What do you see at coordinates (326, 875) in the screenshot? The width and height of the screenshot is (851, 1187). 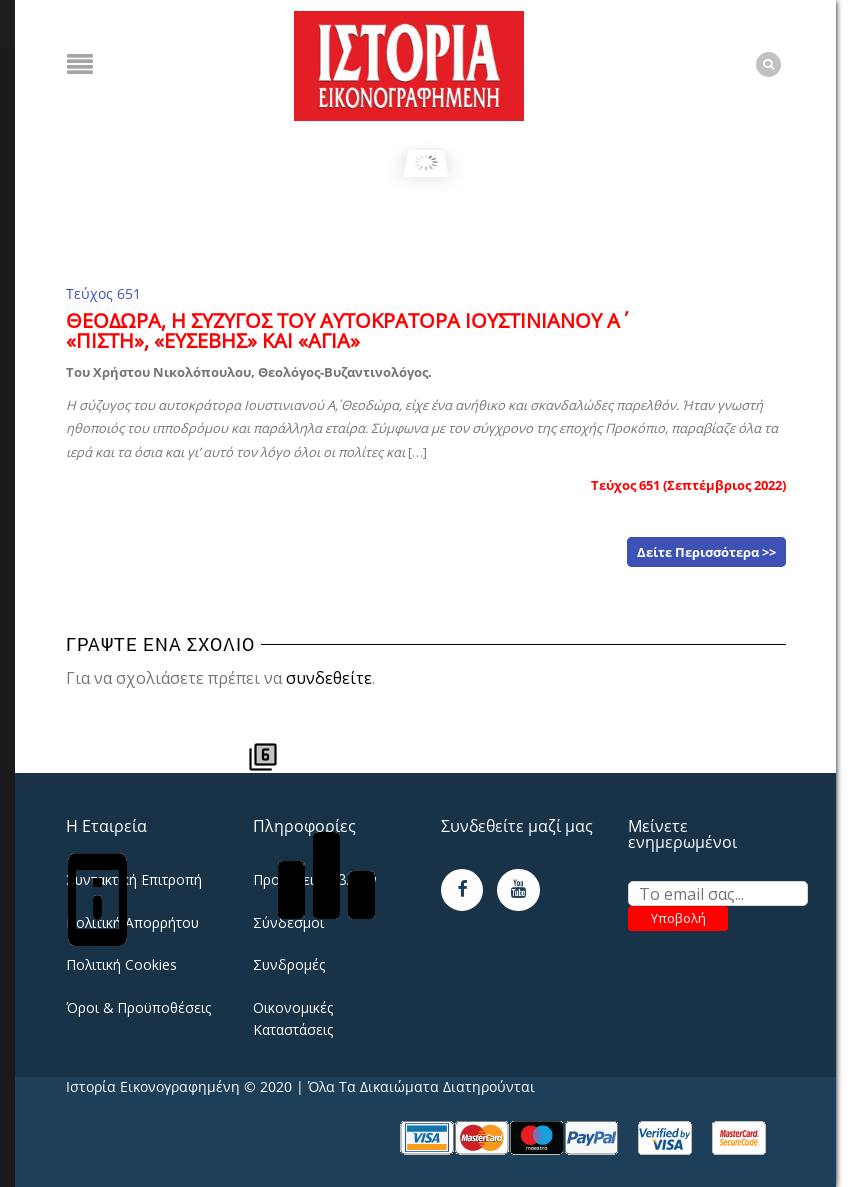 I see `view leaderboard rankings` at bounding box center [326, 875].